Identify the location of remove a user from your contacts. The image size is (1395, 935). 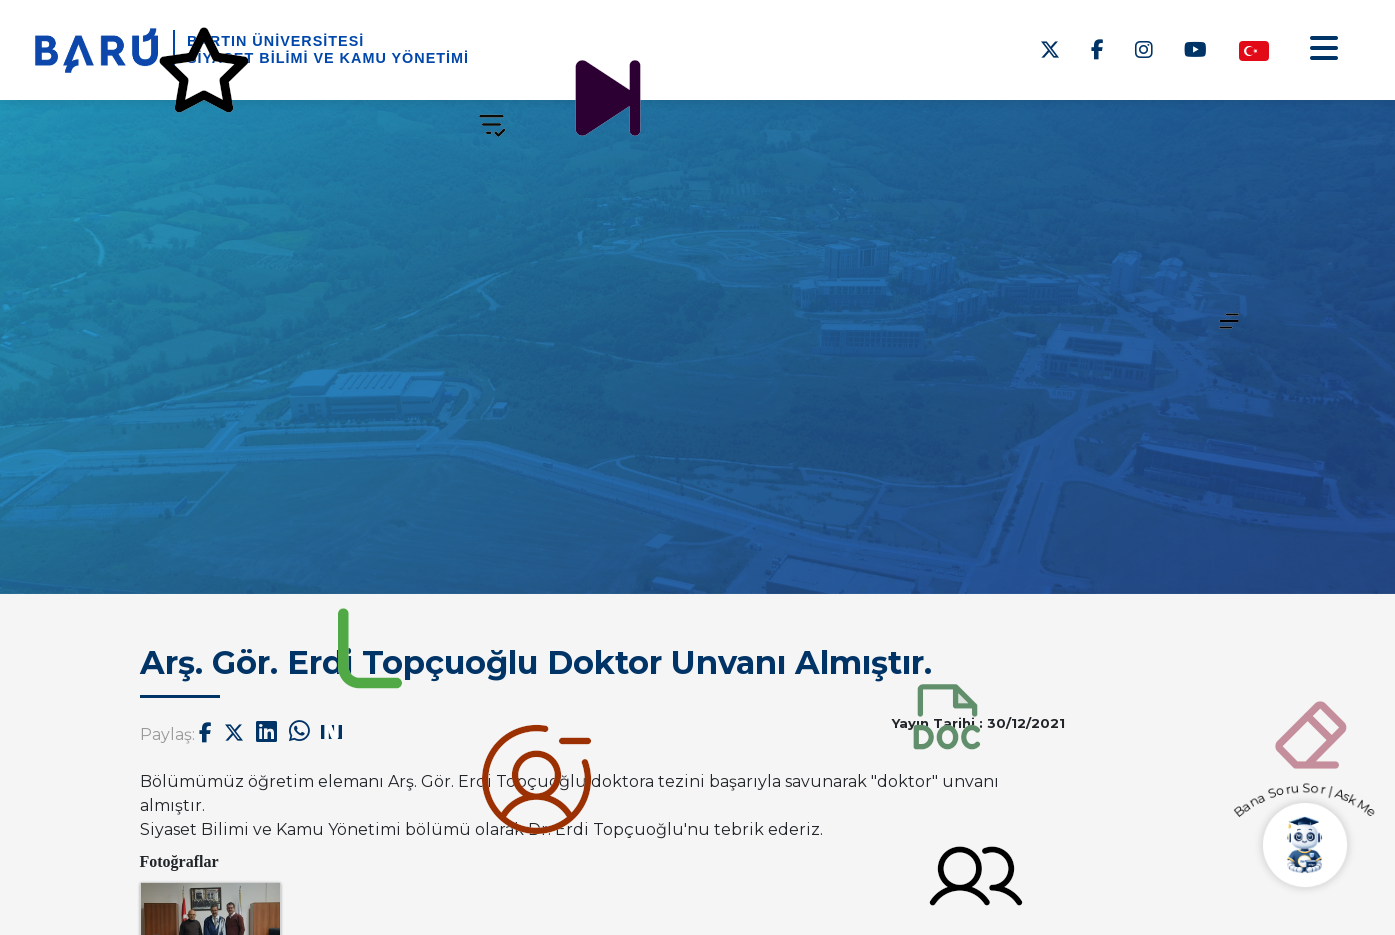
(536, 779).